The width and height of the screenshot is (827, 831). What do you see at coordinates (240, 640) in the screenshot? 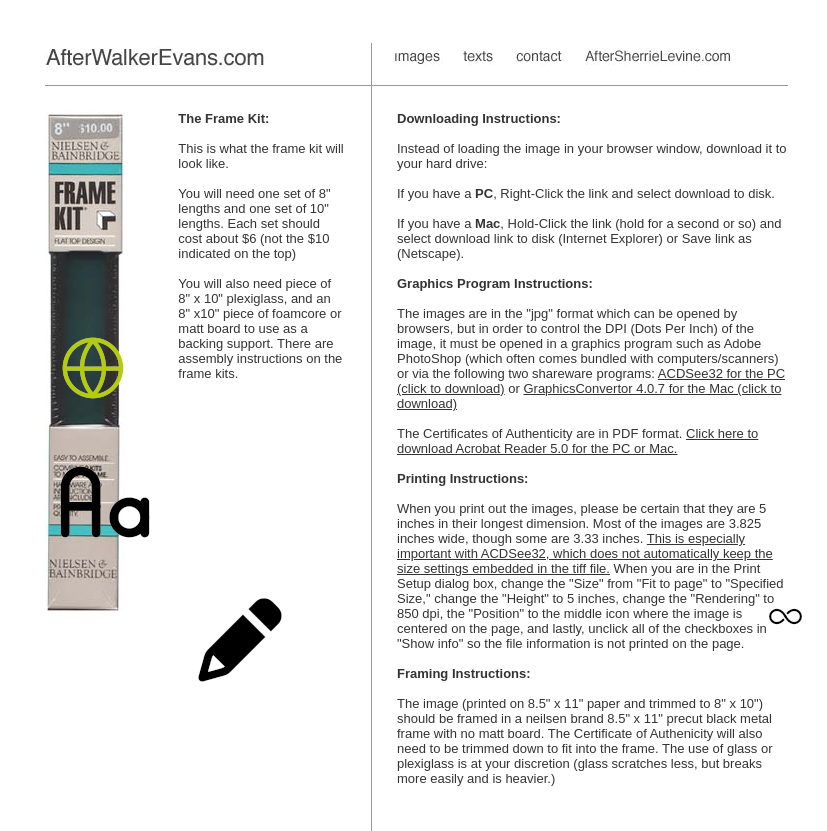
I see `edit or modify content` at bounding box center [240, 640].